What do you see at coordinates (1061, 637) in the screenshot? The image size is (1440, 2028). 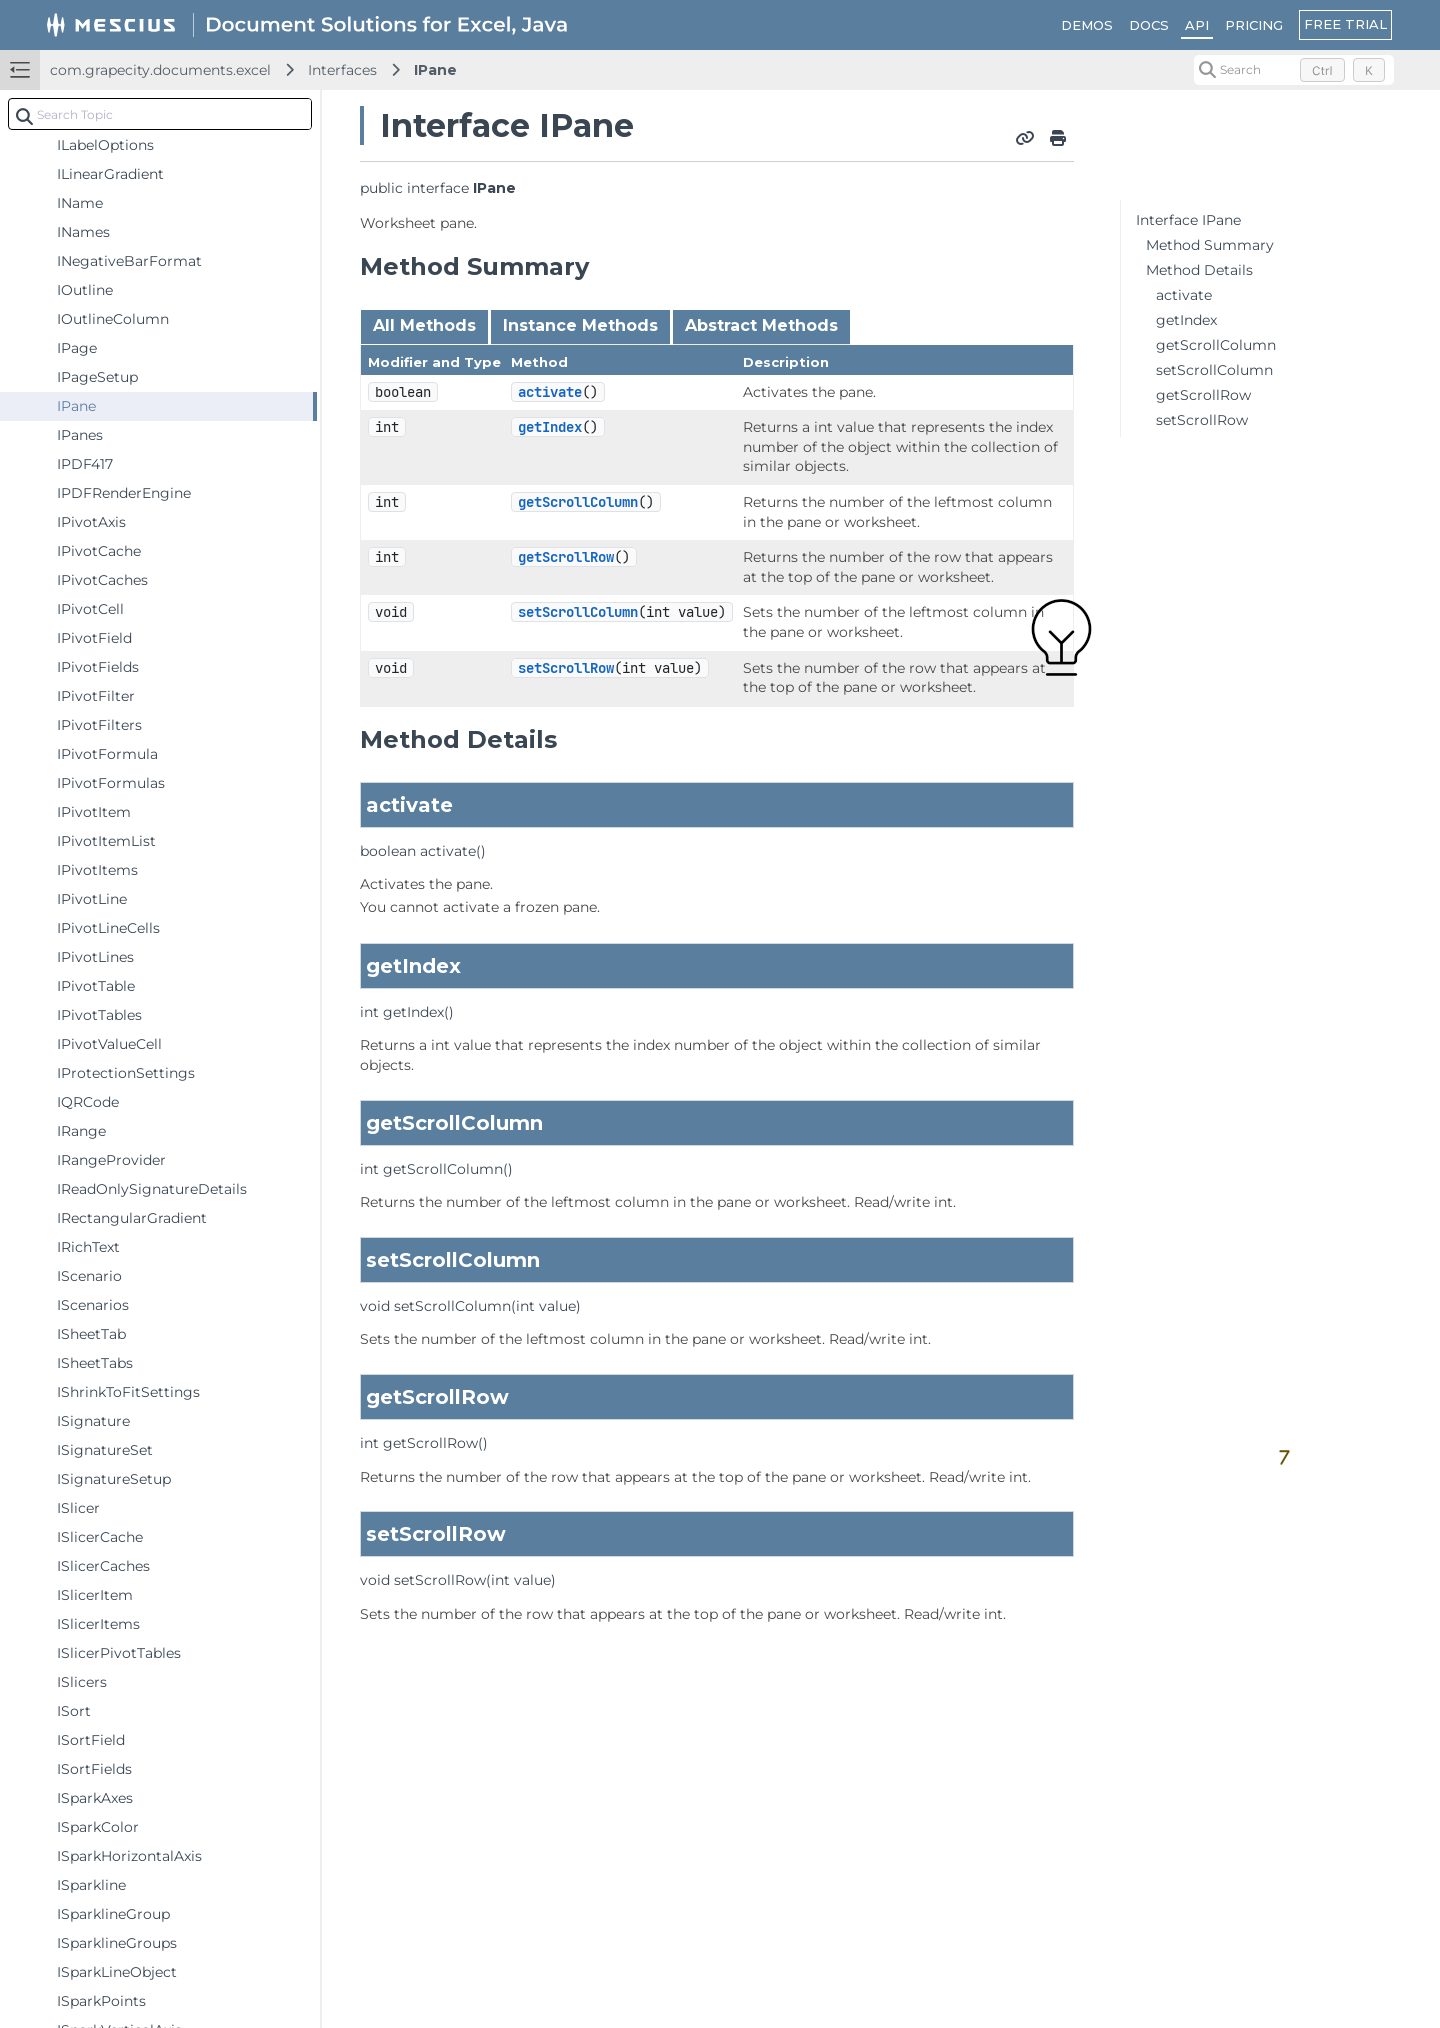 I see `toggle idea or tip suggestions` at bounding box center [1061, 637].